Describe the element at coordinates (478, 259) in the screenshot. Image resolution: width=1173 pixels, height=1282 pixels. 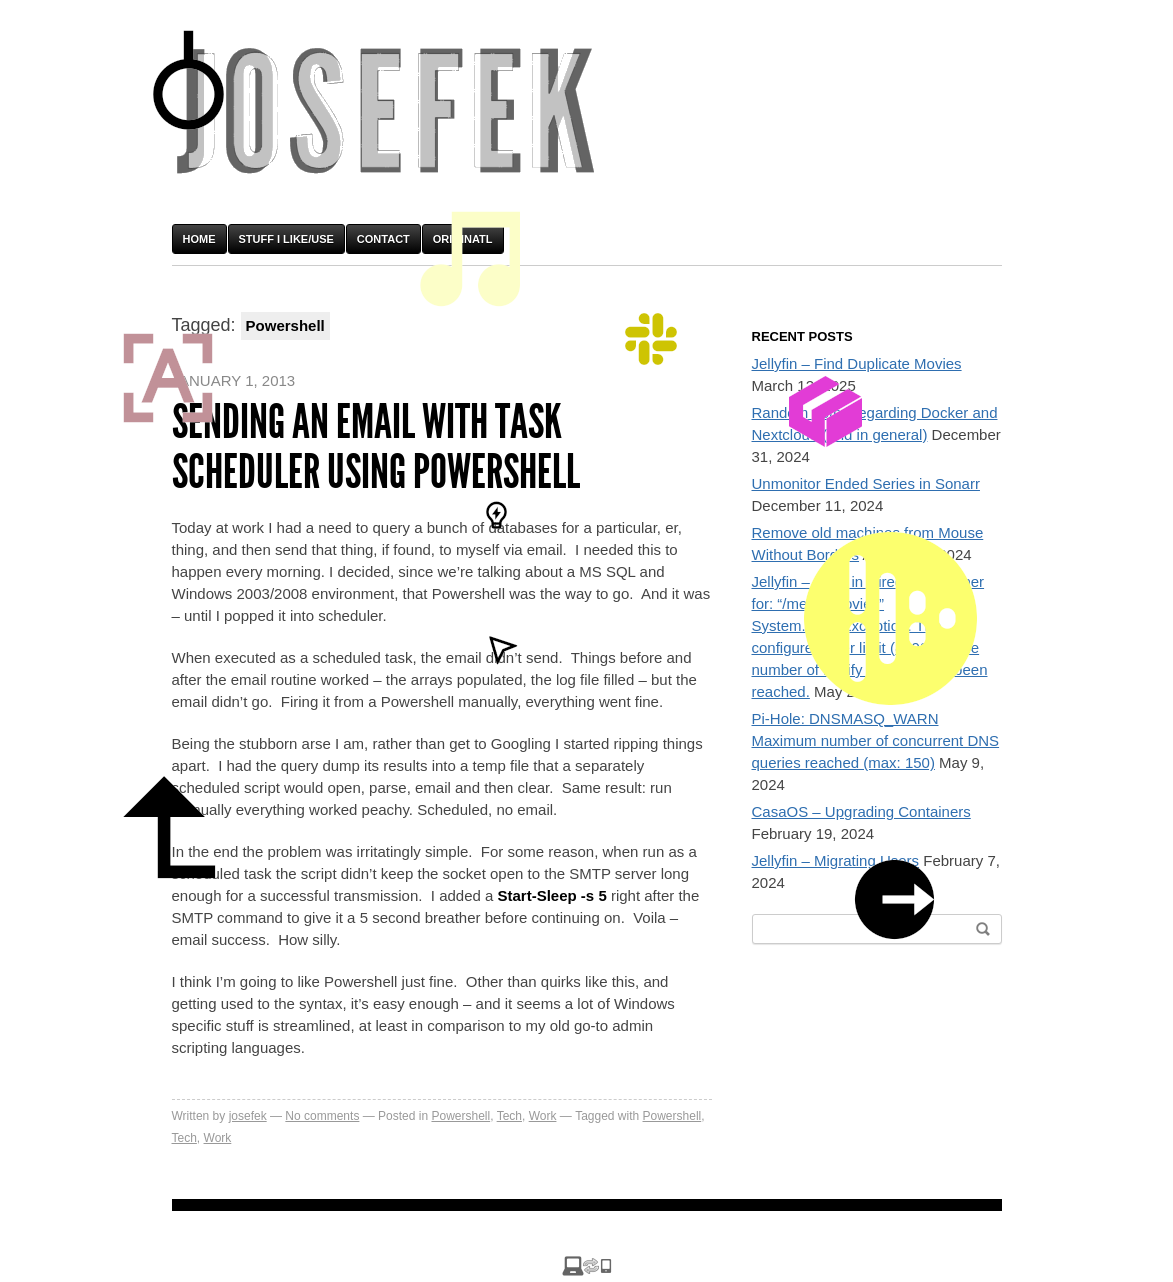
I see `open music player or library` at that location.